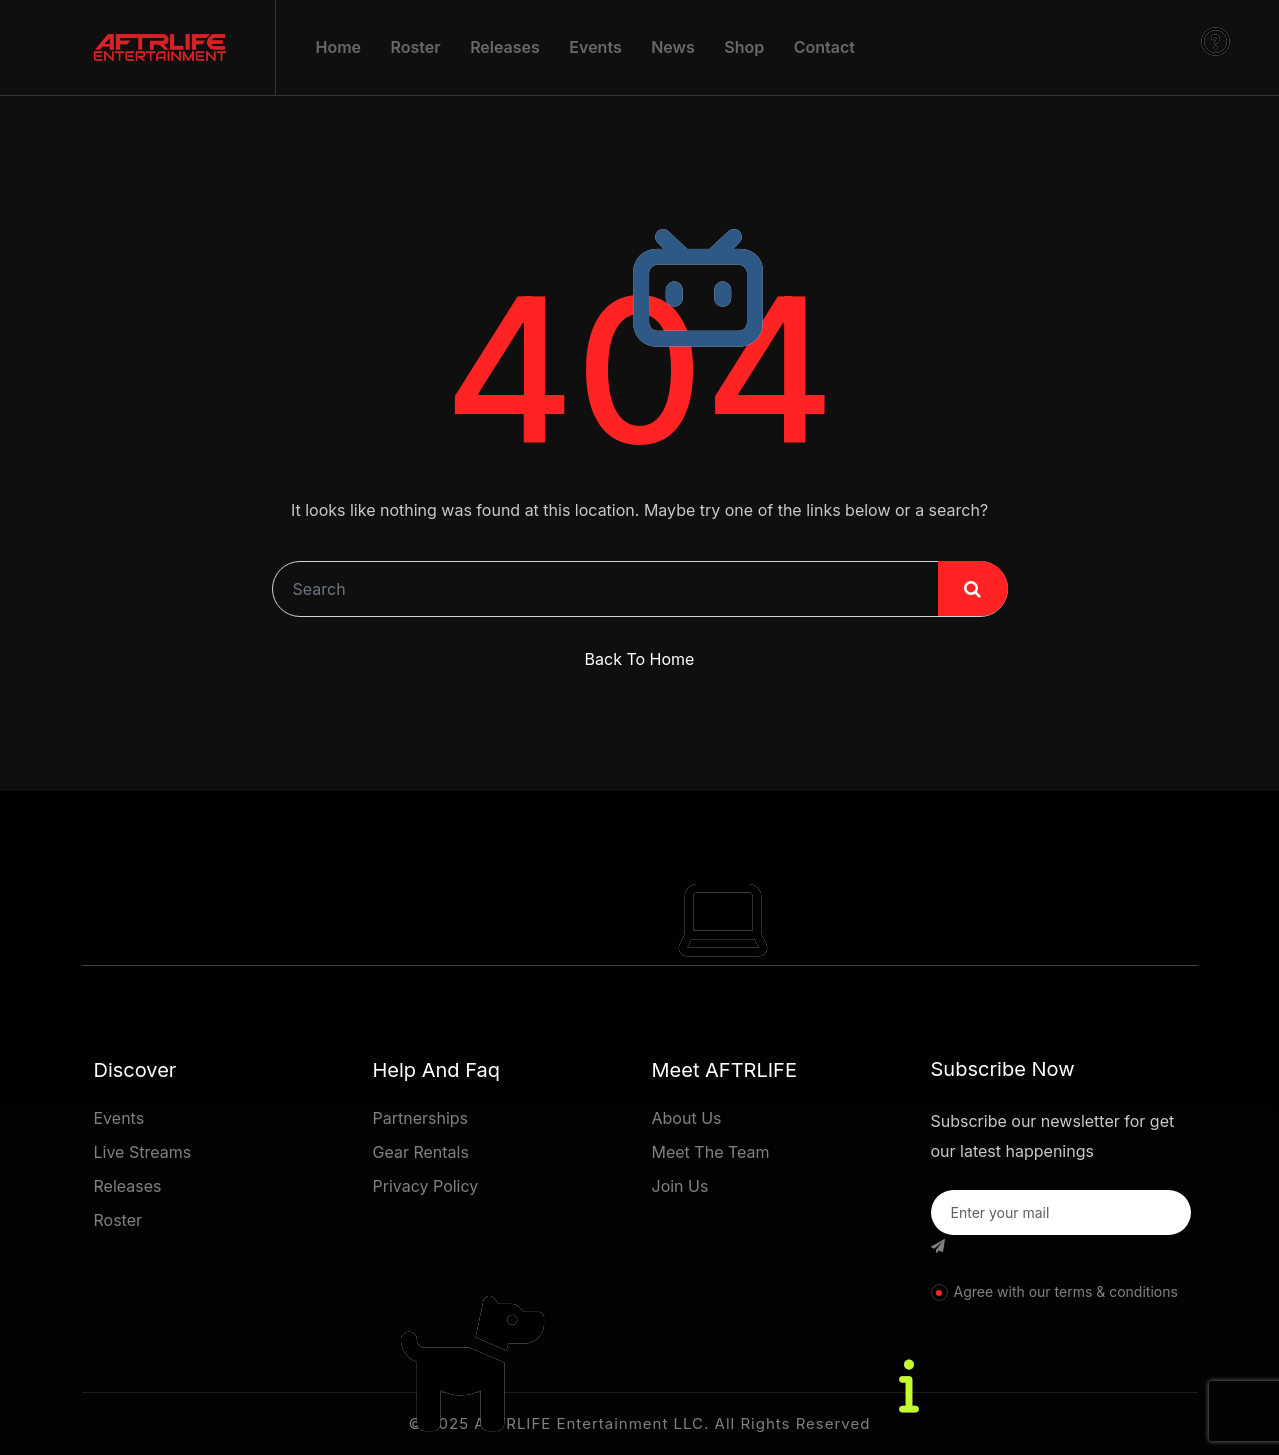  I want to click on open bilibili app, so click(698, 294).